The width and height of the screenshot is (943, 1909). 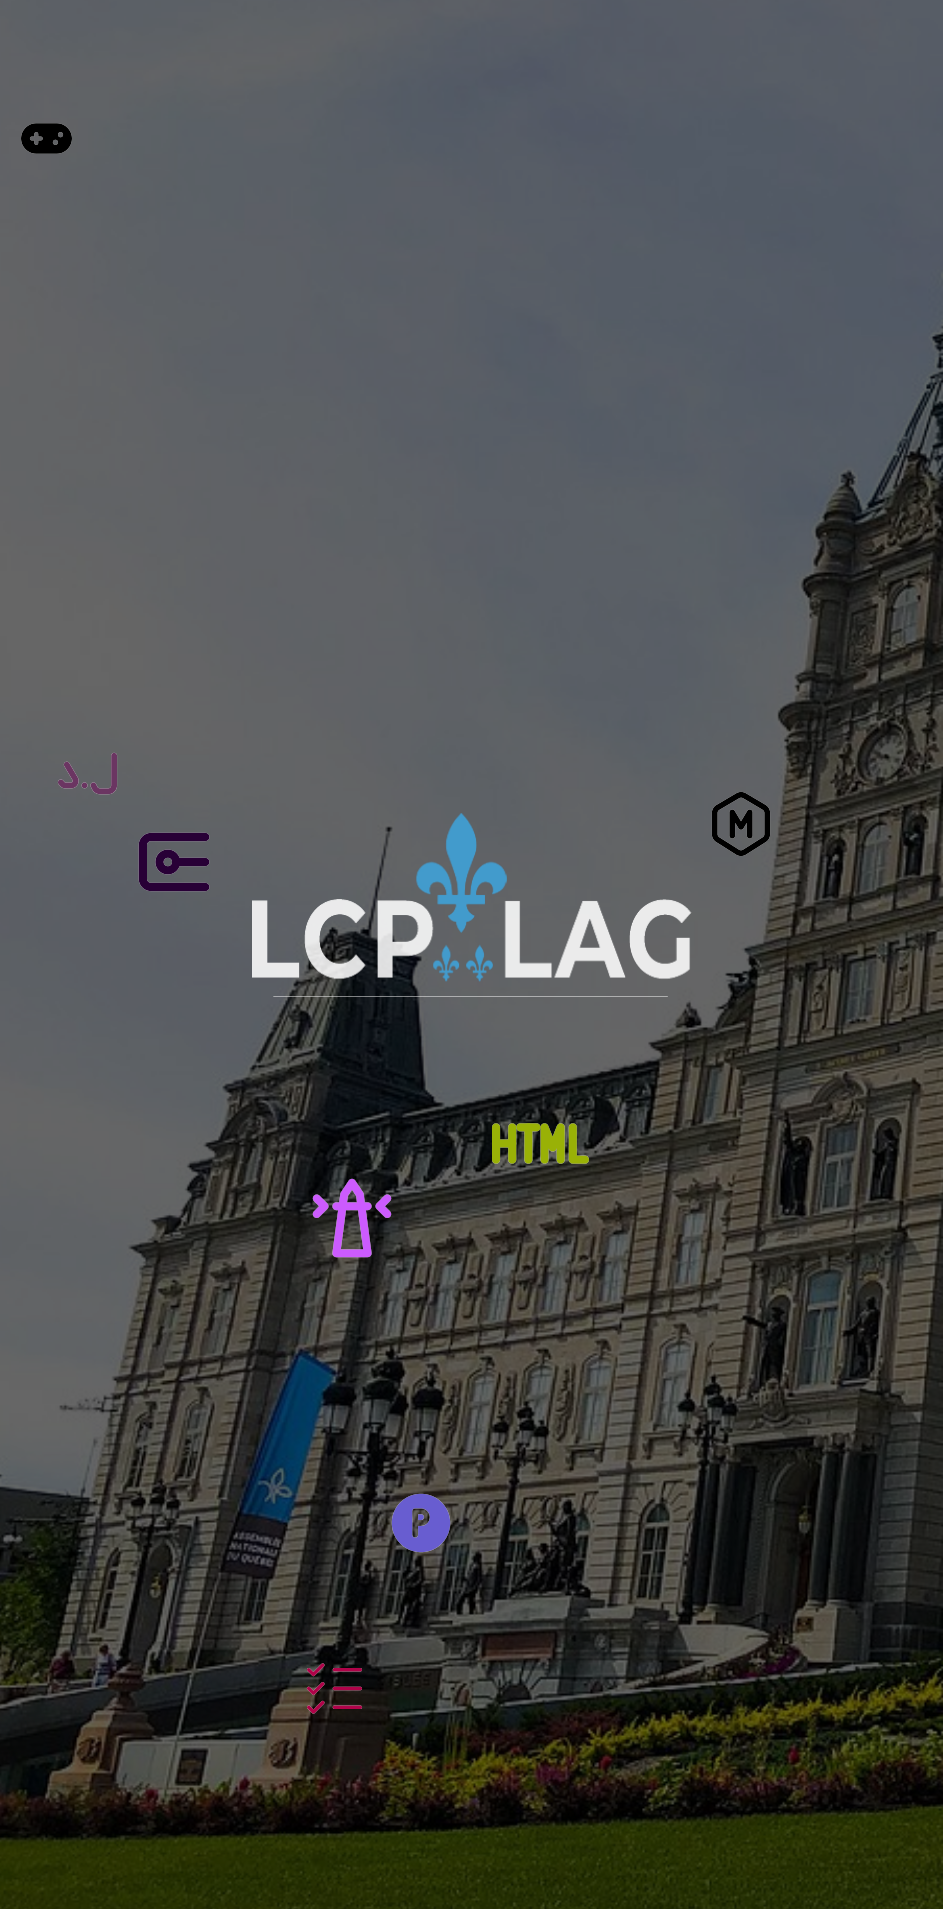 I want to click on access your wallet or payment methods, so click(x=172, y=862).